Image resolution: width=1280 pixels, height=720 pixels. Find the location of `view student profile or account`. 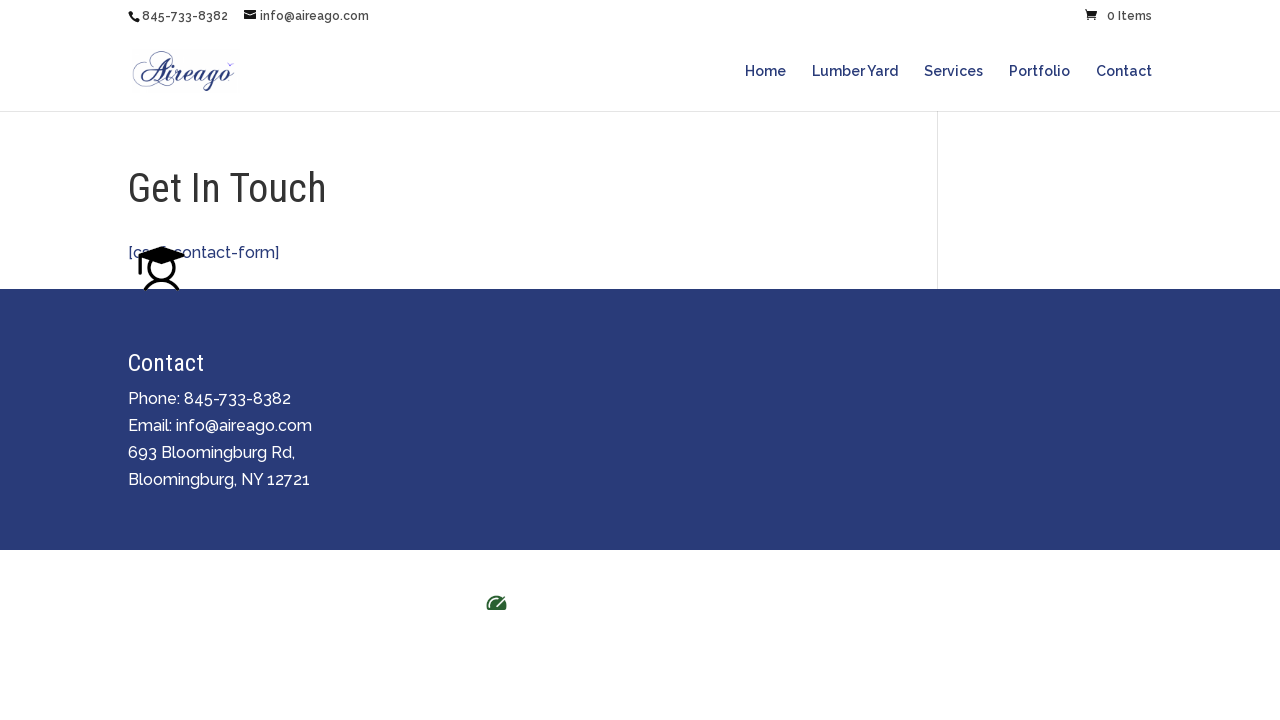

view student profile or account is located at coordinates (161, 269).